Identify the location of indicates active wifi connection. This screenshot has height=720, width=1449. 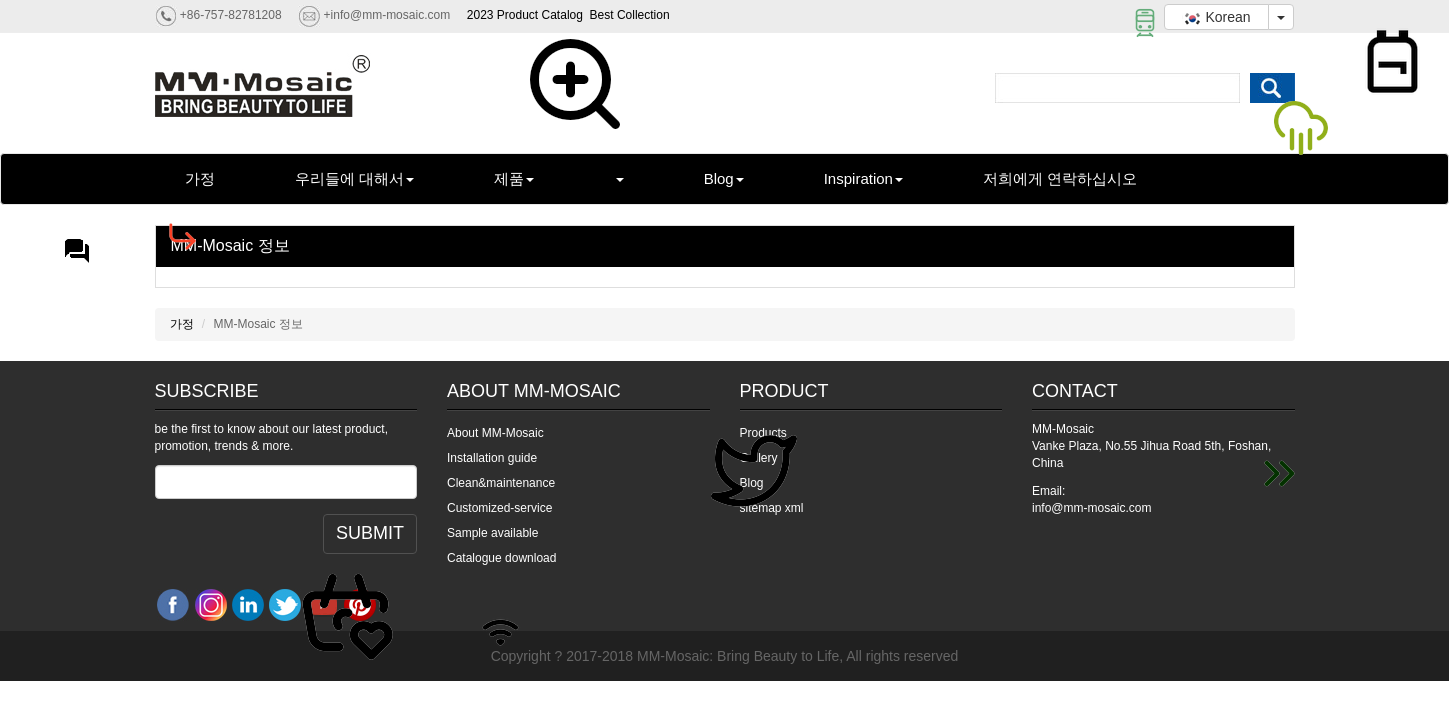
(500, 632).